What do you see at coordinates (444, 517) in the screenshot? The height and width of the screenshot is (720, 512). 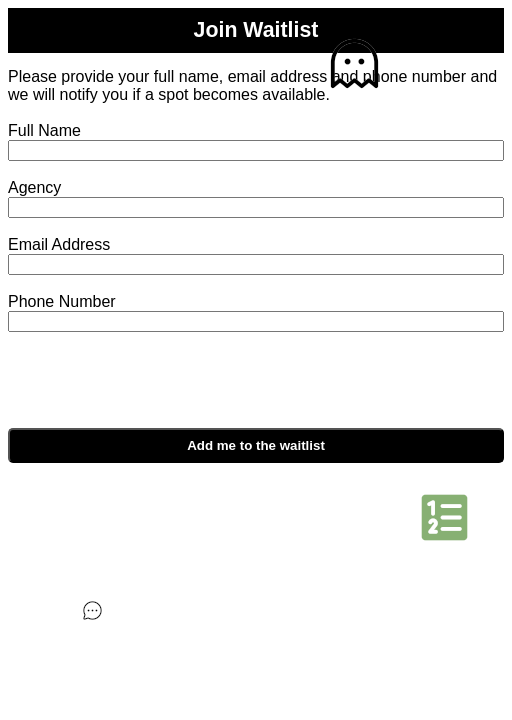 I see `create a numbered list` at bounding box center [444, 517].